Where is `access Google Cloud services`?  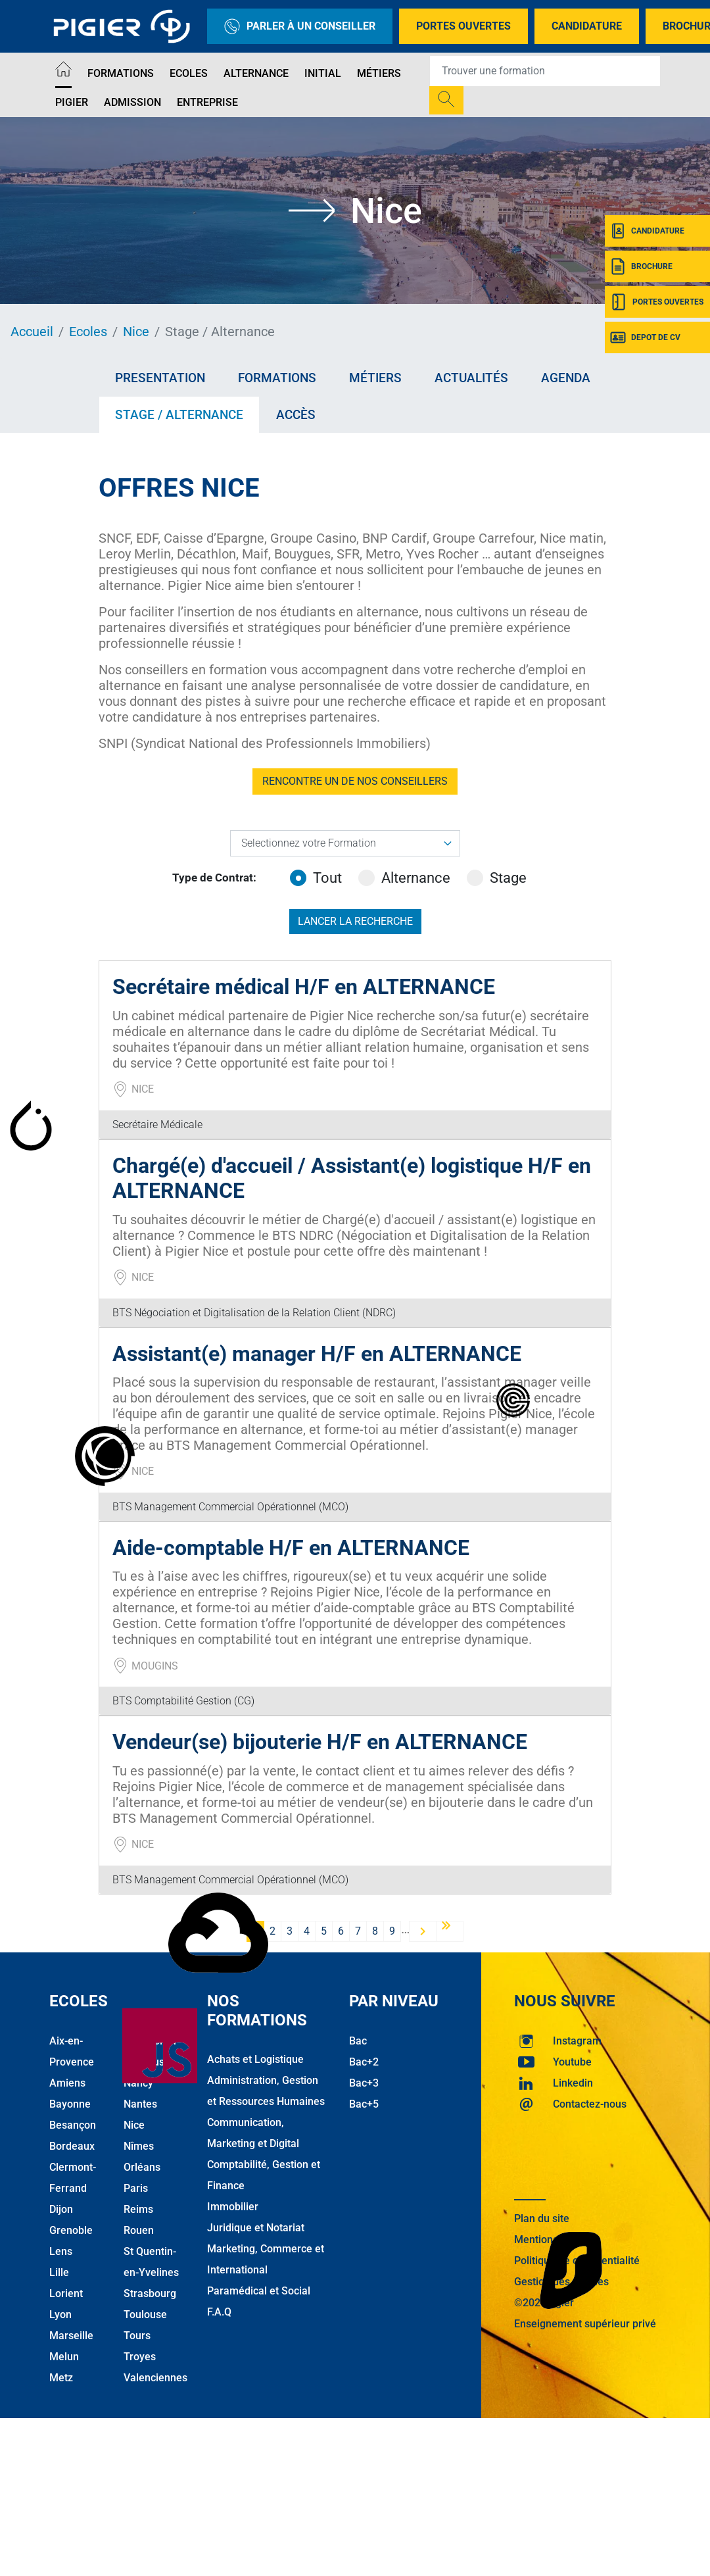
access Google Cloud services is located at coordinates (218, 1933).